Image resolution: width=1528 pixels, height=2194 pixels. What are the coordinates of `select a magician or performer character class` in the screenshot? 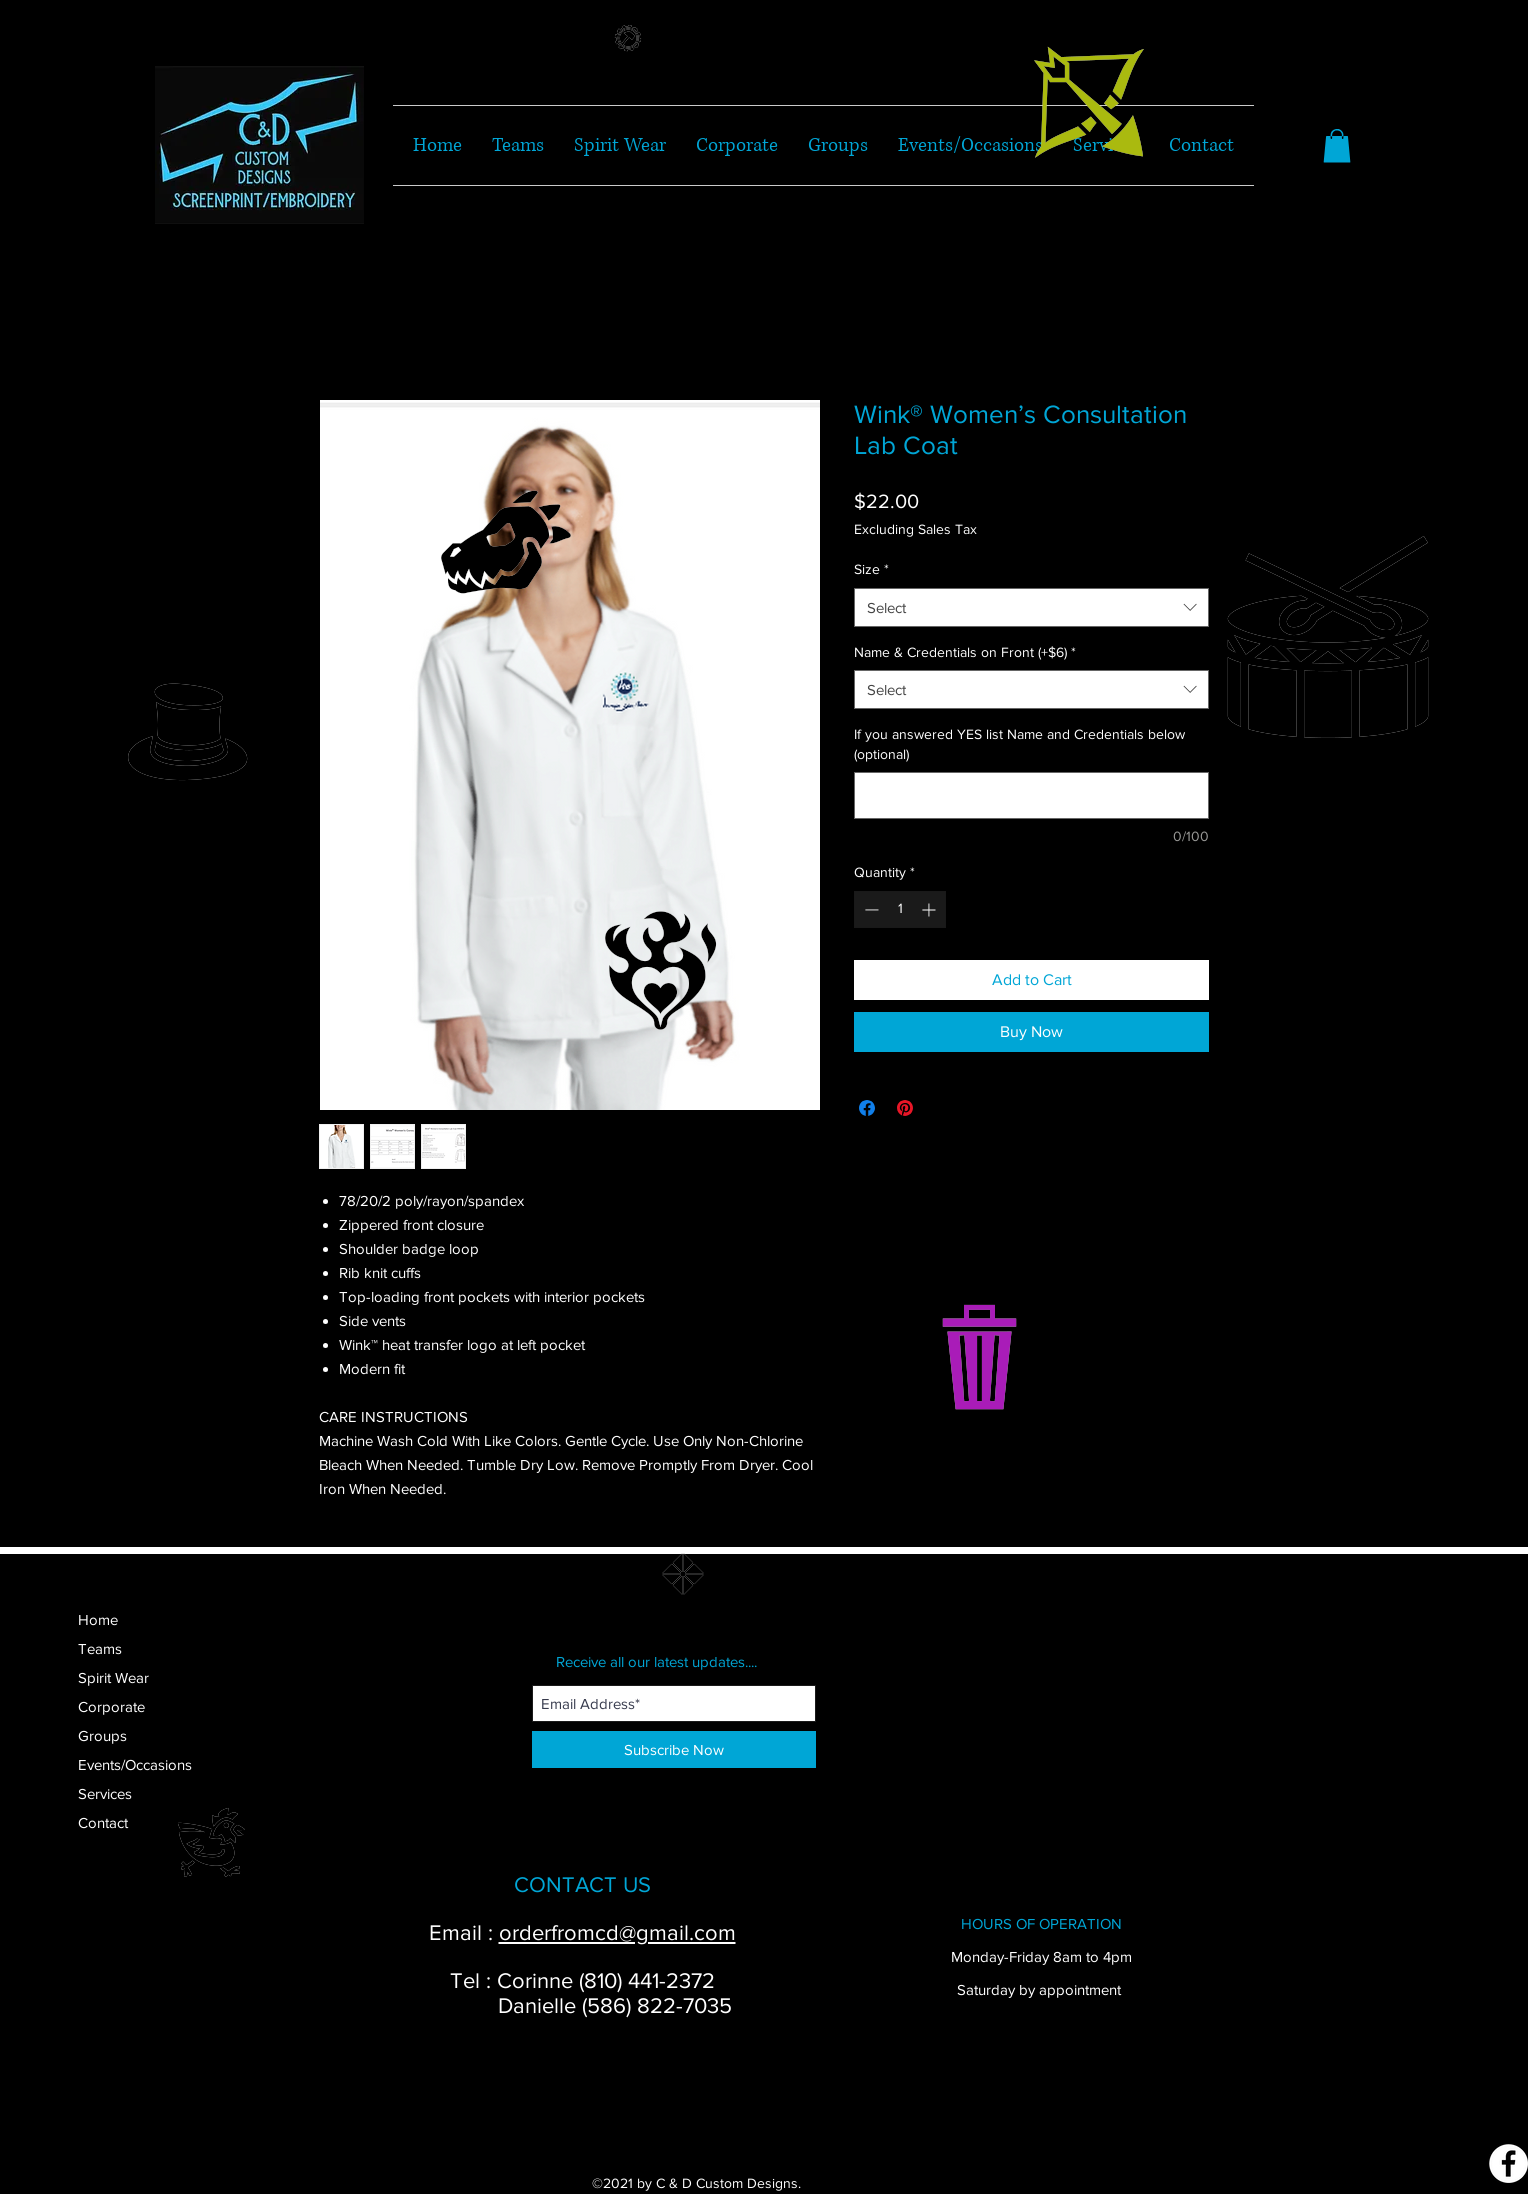 It's located at (187, 733).